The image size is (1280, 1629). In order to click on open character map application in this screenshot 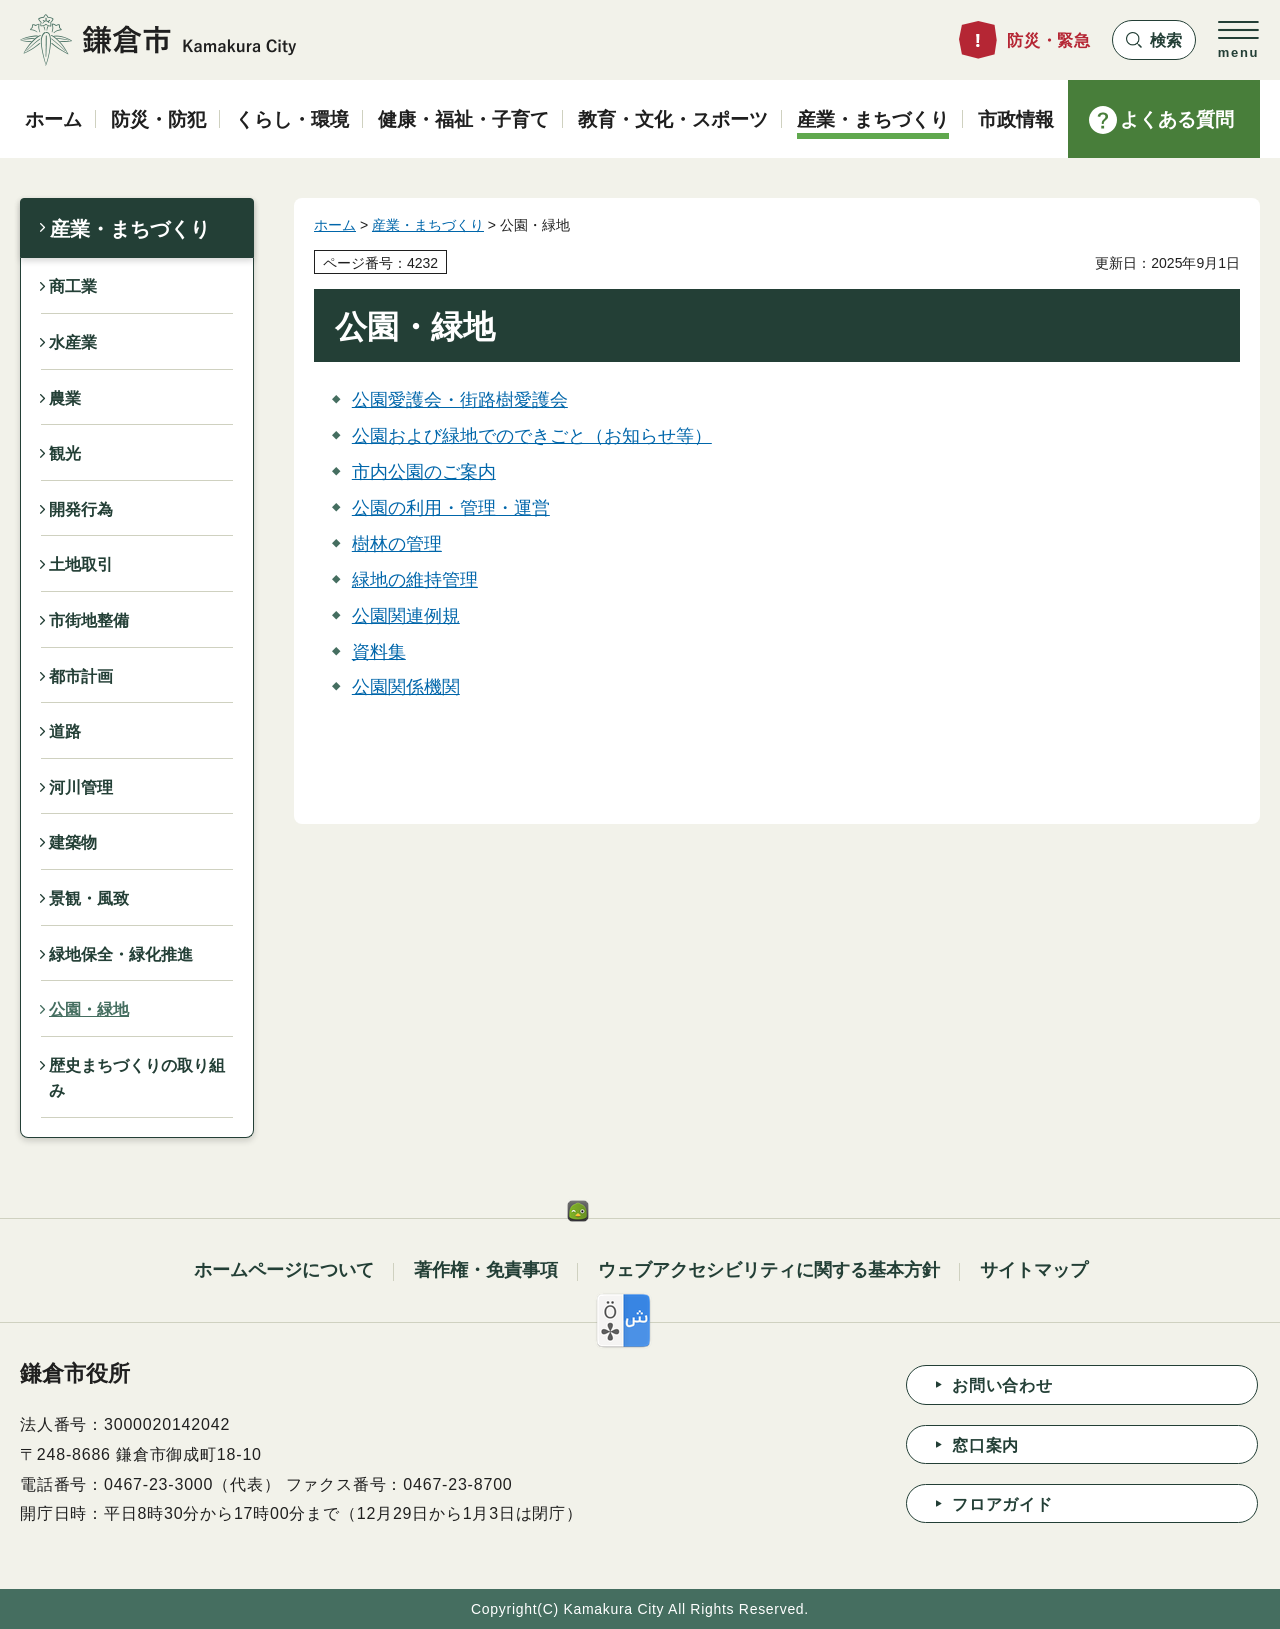, I will do `click(623, 1320)`.